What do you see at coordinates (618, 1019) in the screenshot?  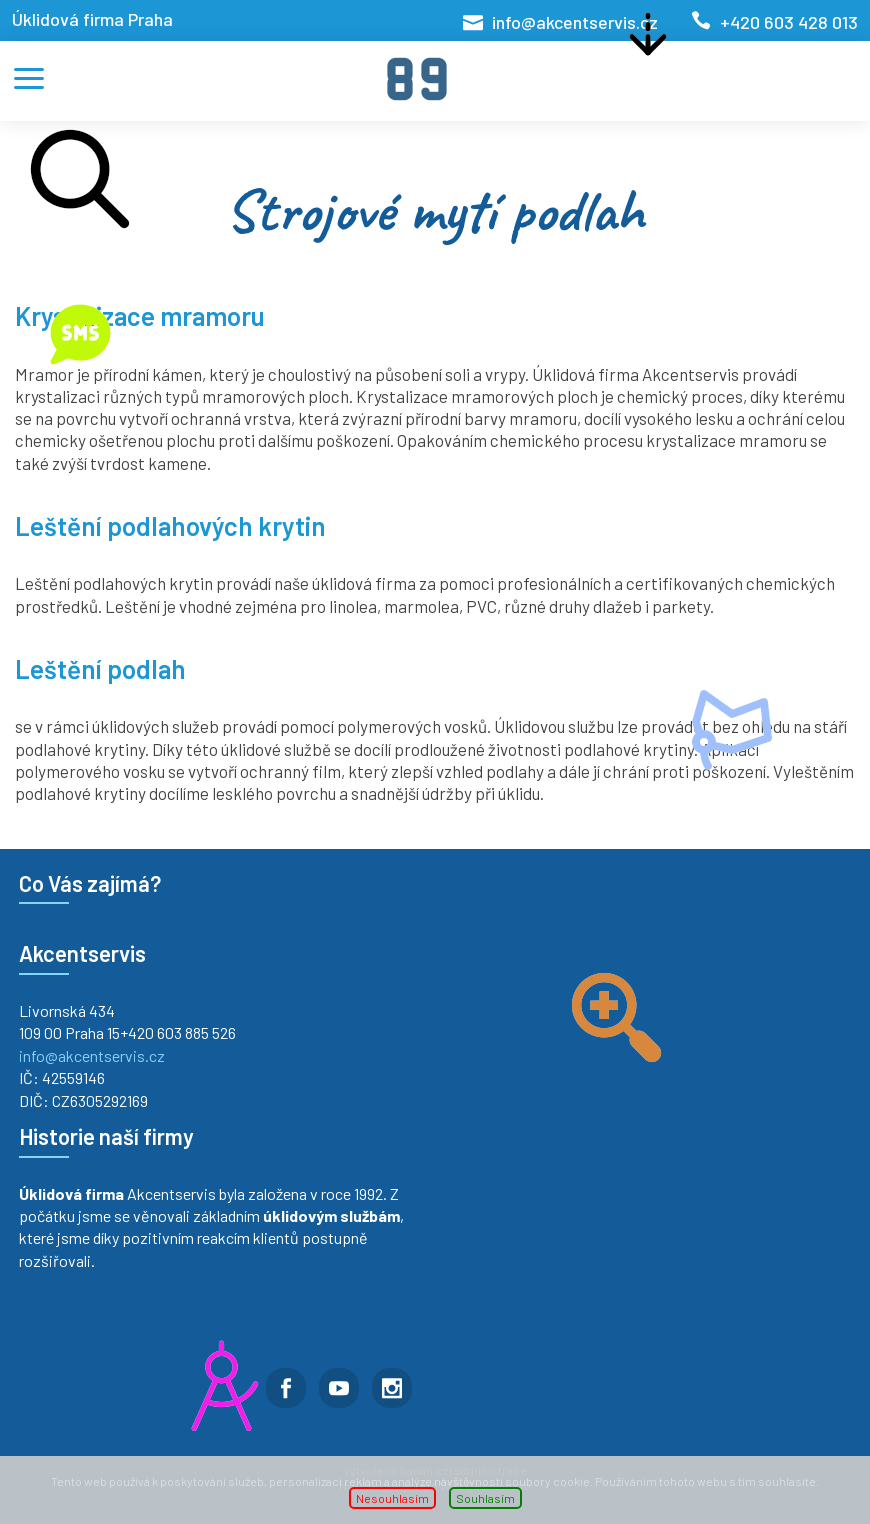 I see `zoom in on content` at bounding box center [618, 1019].